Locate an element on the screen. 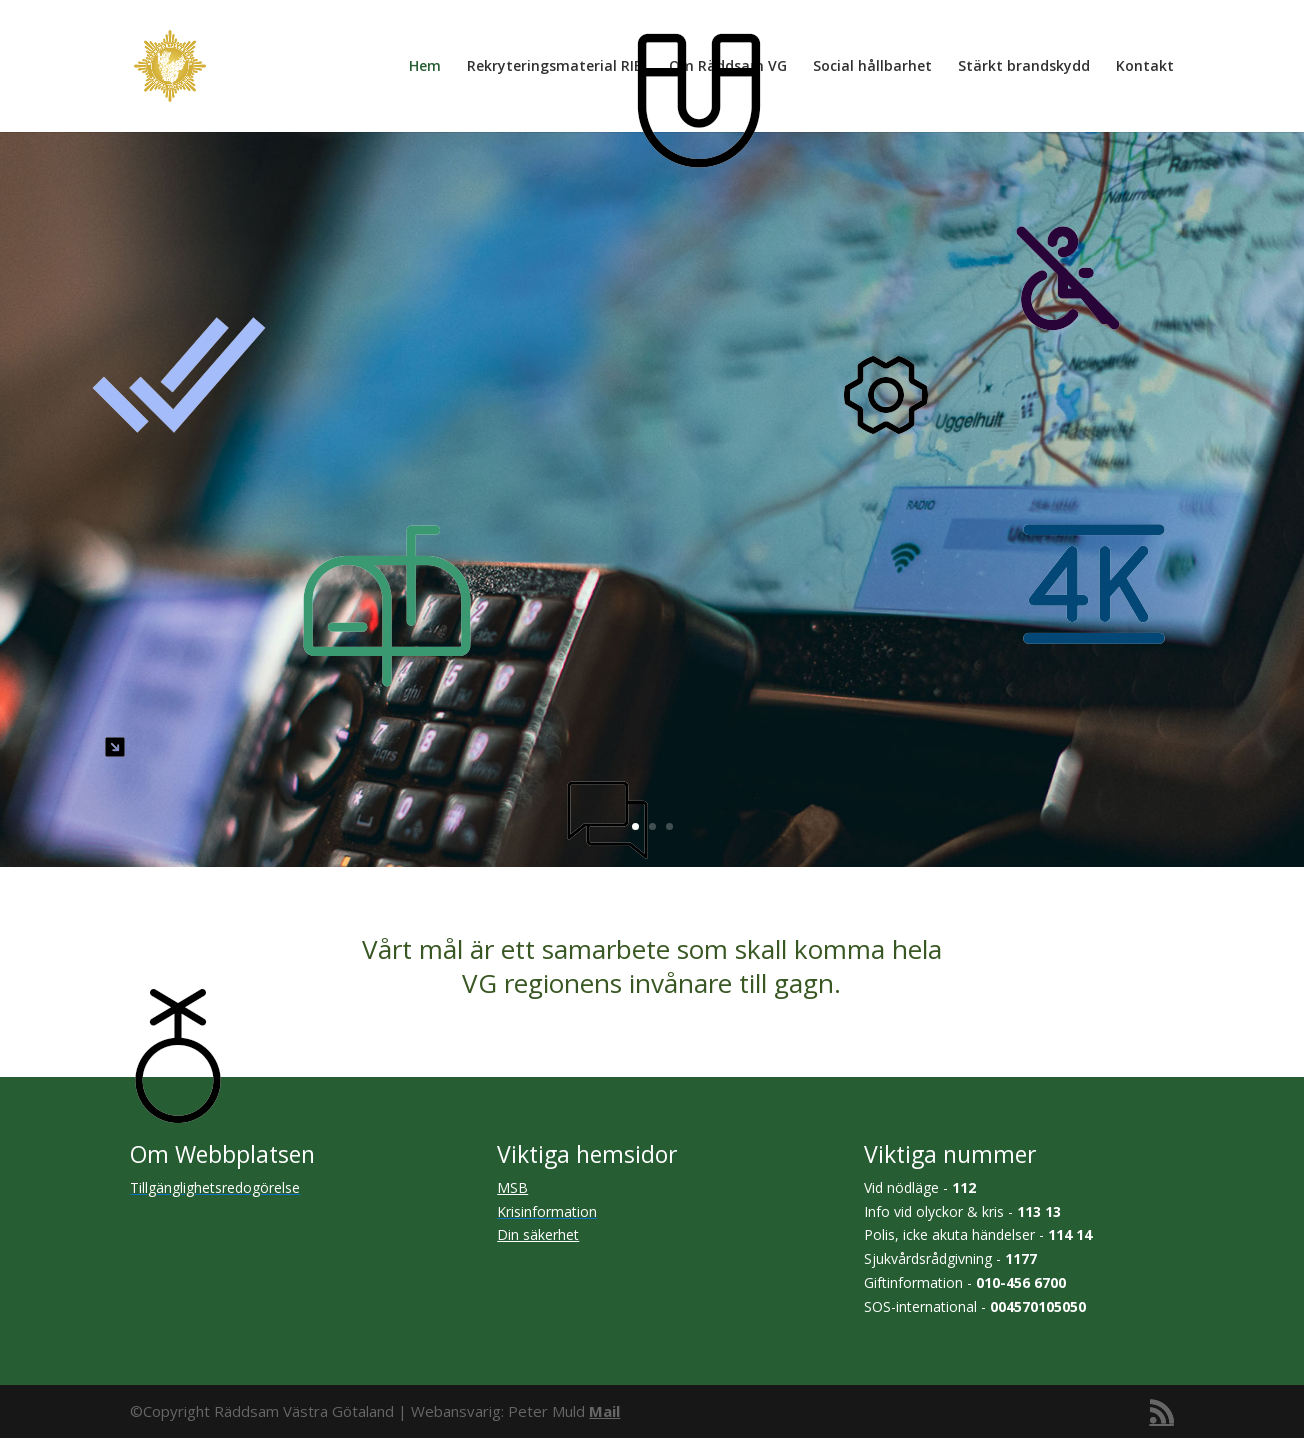  access your mailbox or inbox is located at coordinates (387, 609).